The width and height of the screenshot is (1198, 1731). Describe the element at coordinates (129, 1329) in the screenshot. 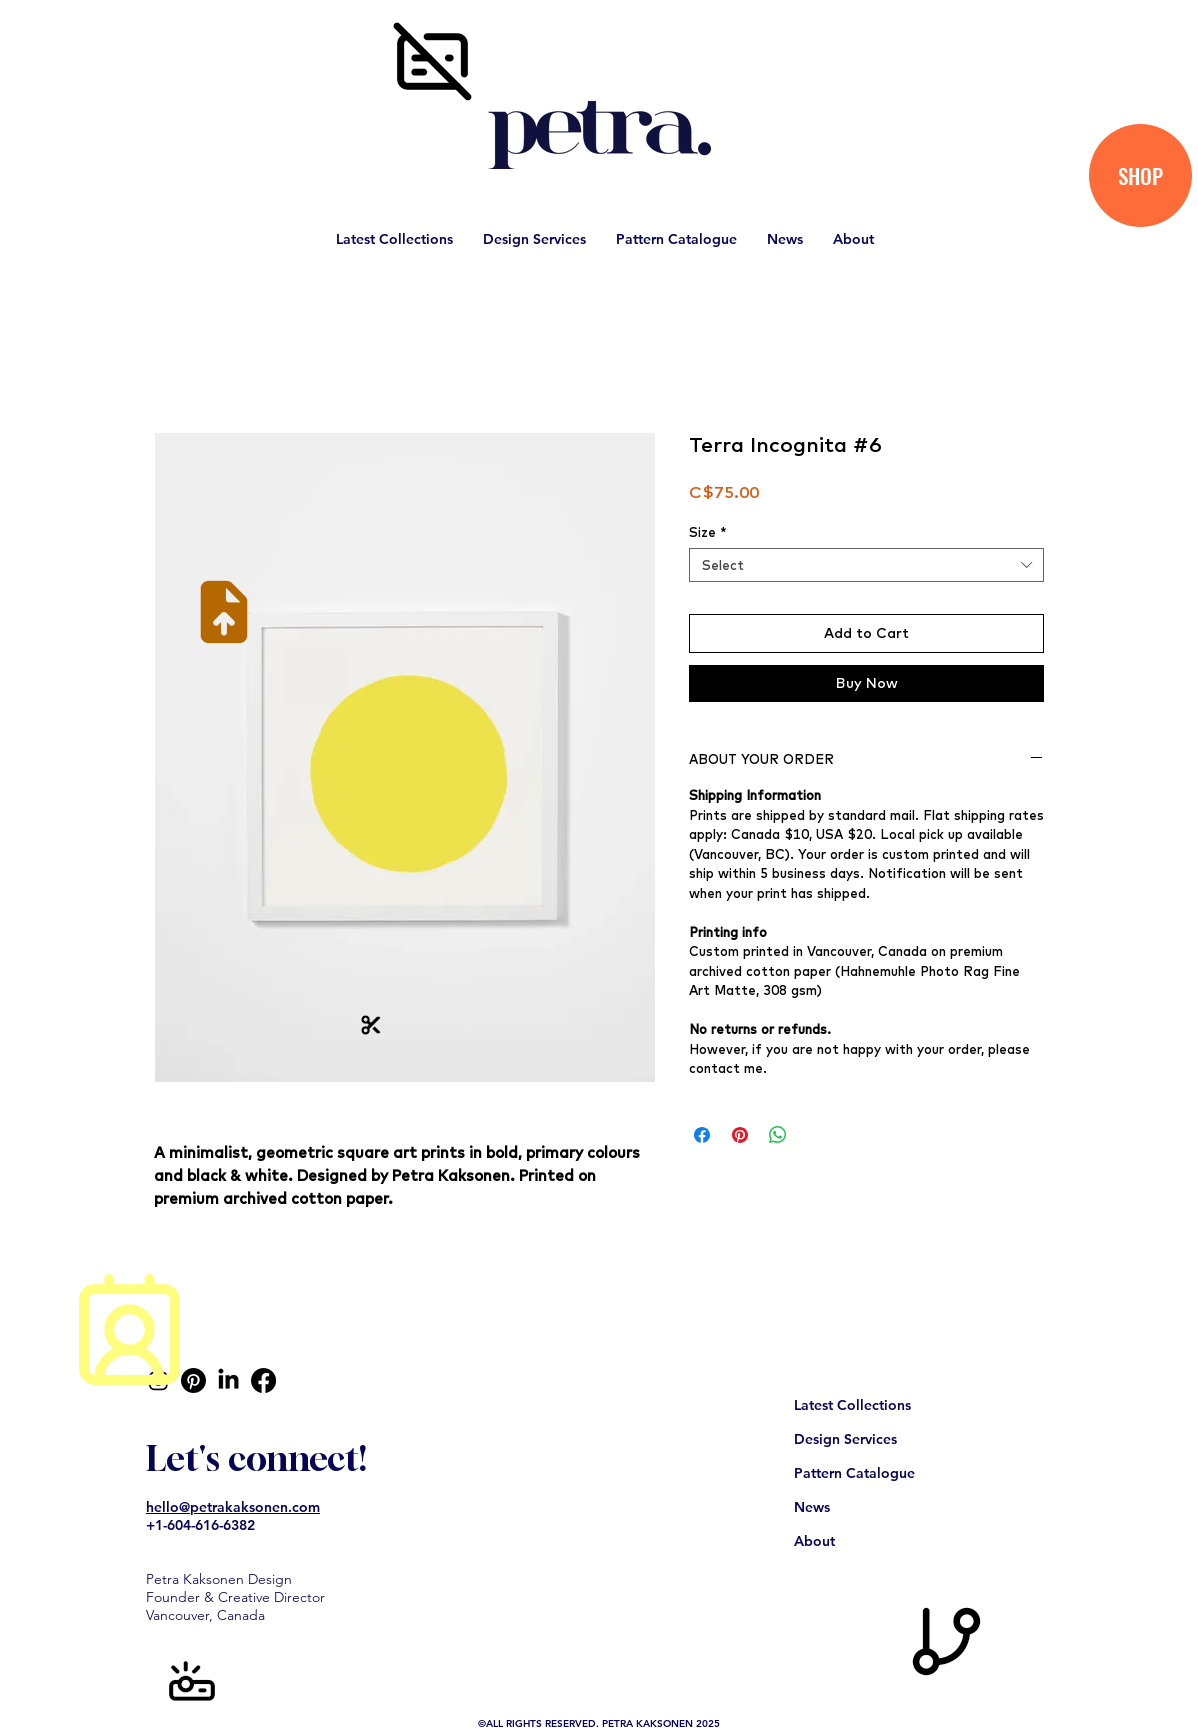

I see `view contact details` at that location.